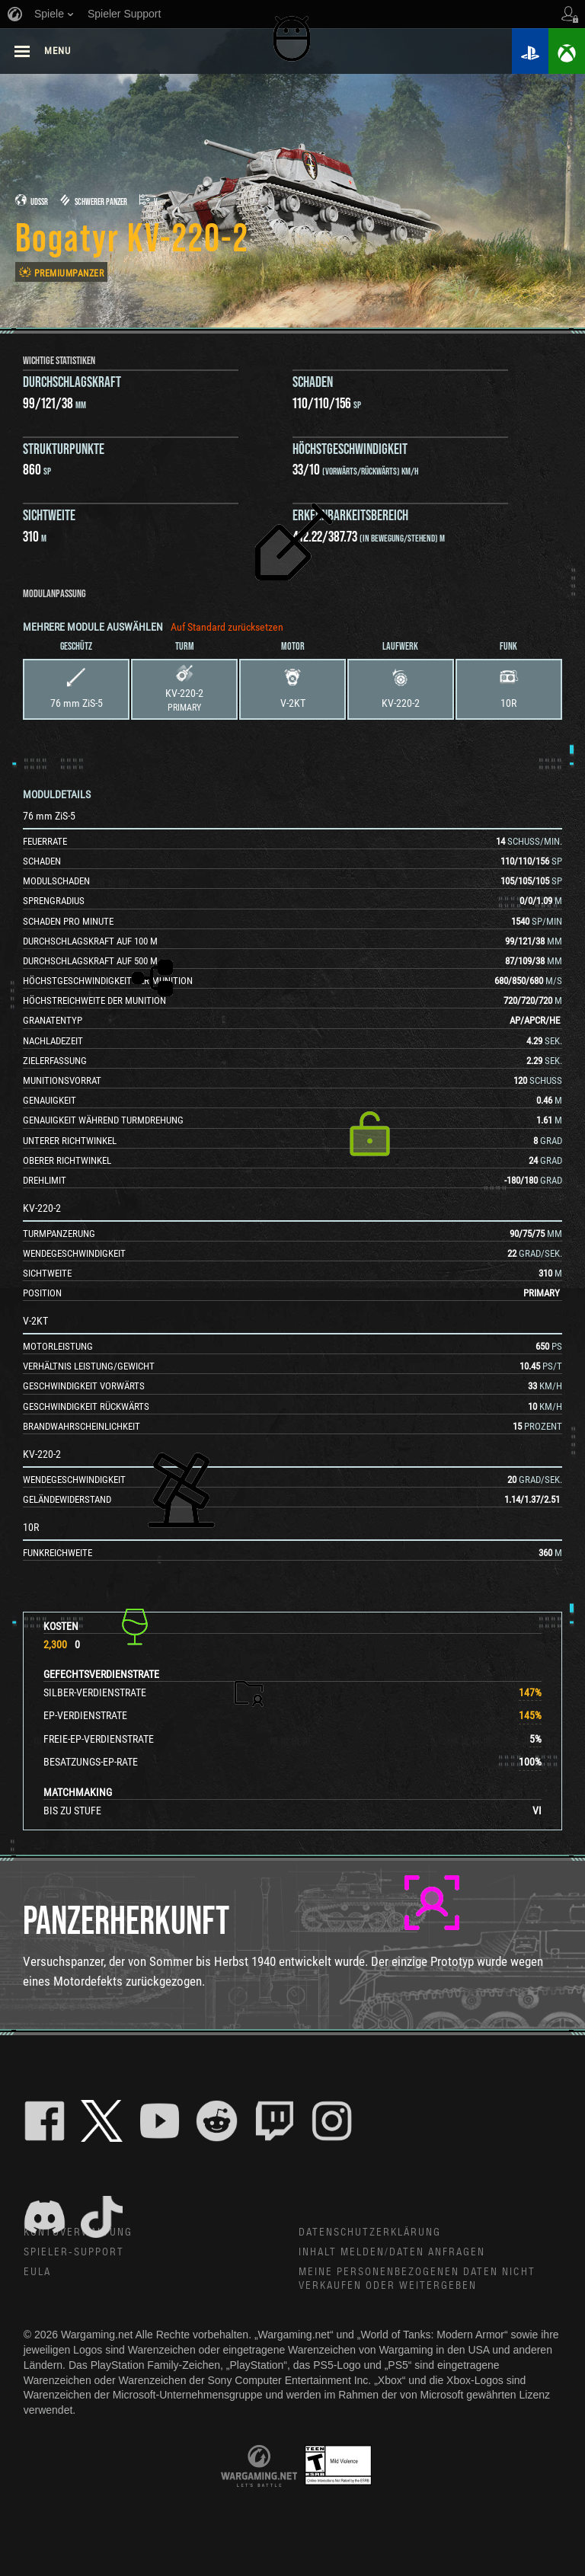  Describe the element at coordinates (135, 1625) in the screenshot. I see `browse wine selection` at that location.